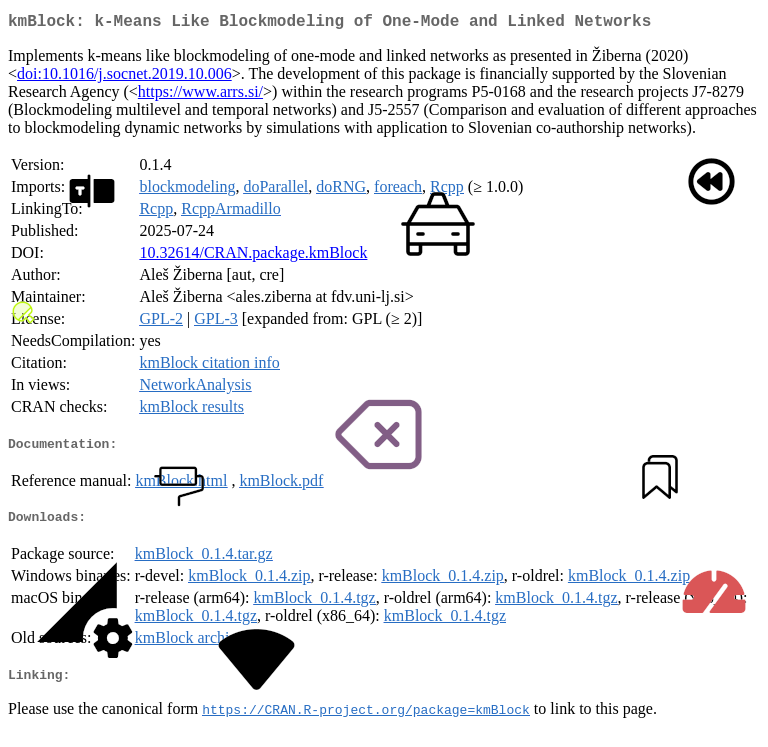 Image resolution: width=768 pixels, height=747 pixels. I want to click on enter text in an input field, so click(92, 191).